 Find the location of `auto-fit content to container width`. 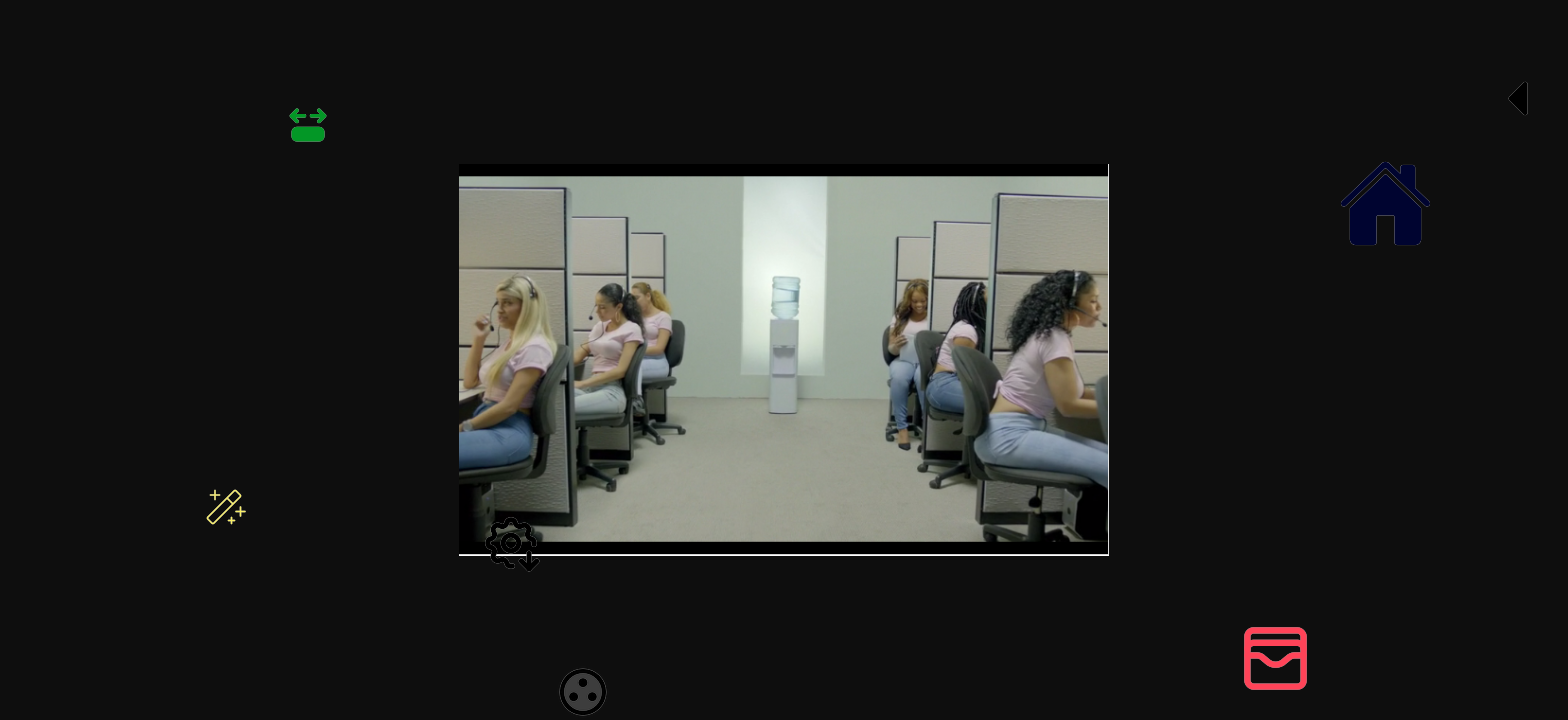

auto-fit content to container width is located at coordinates (308, 125).